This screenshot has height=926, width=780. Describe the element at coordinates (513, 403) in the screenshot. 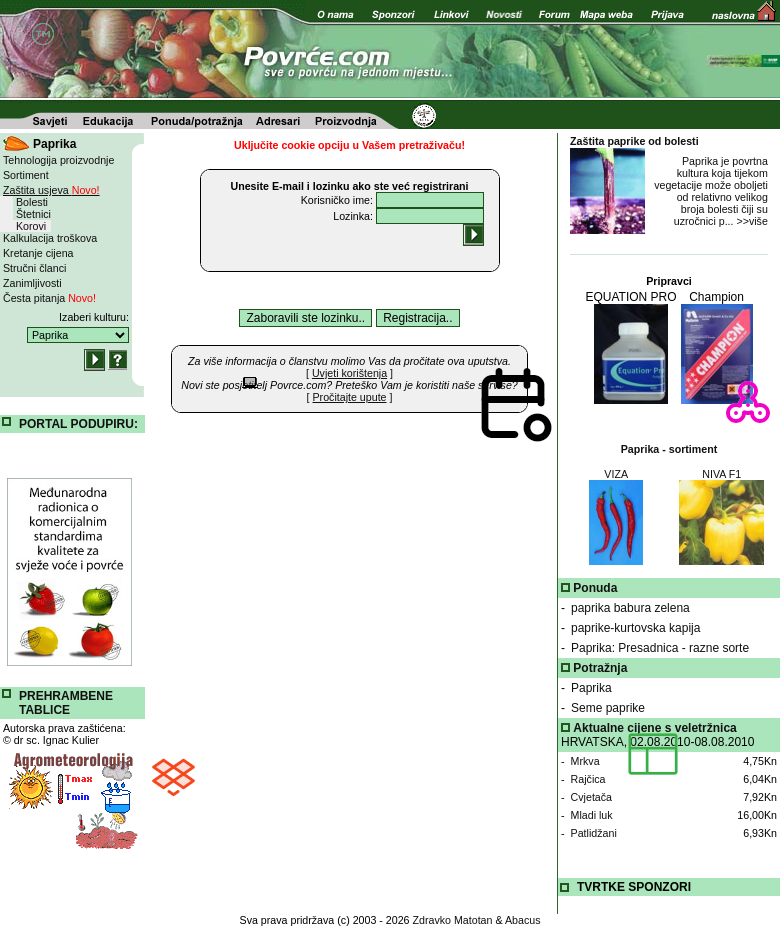

I see `calendar event with notification or reminder` at that location.